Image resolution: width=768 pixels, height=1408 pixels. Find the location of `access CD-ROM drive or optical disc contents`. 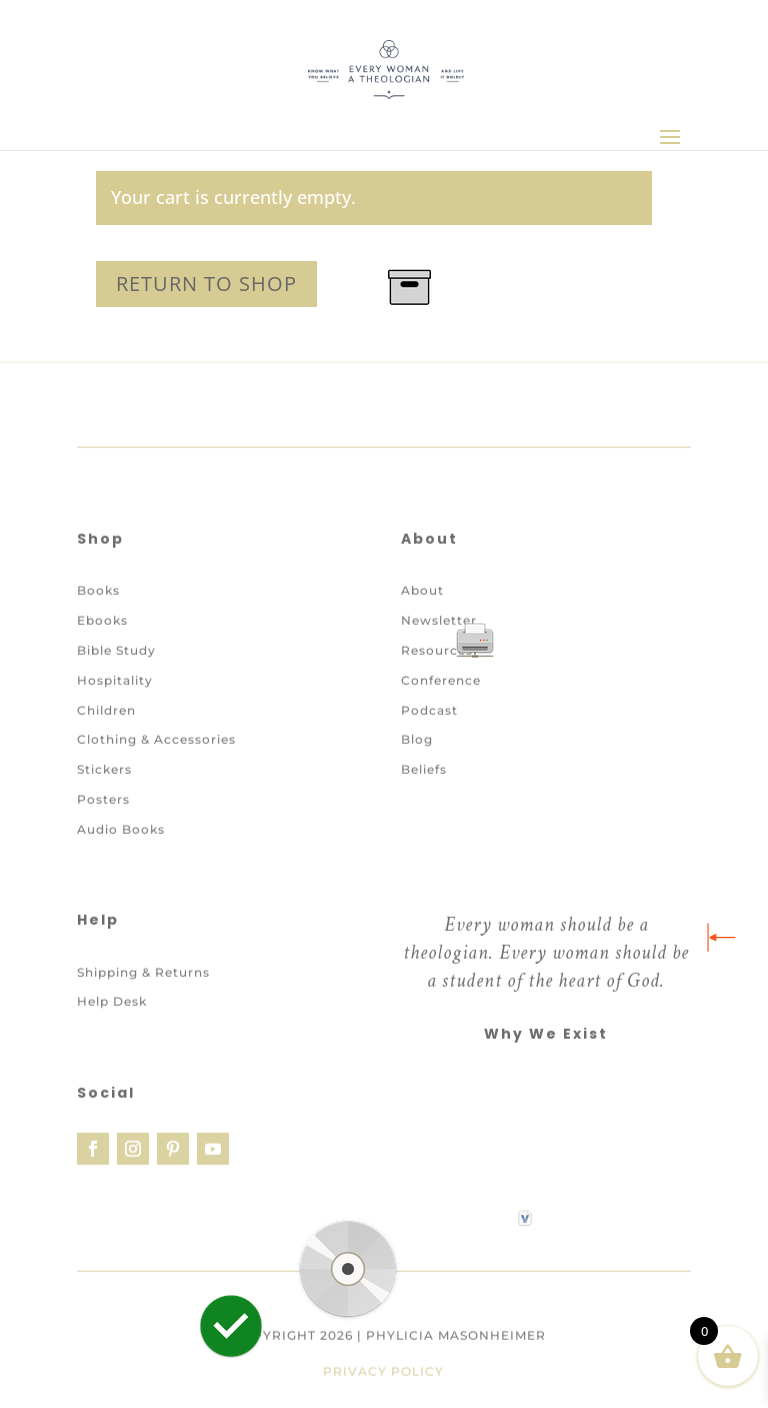

access CD-ROM drive or optical disc contents is located at coordinates (348, 1269).